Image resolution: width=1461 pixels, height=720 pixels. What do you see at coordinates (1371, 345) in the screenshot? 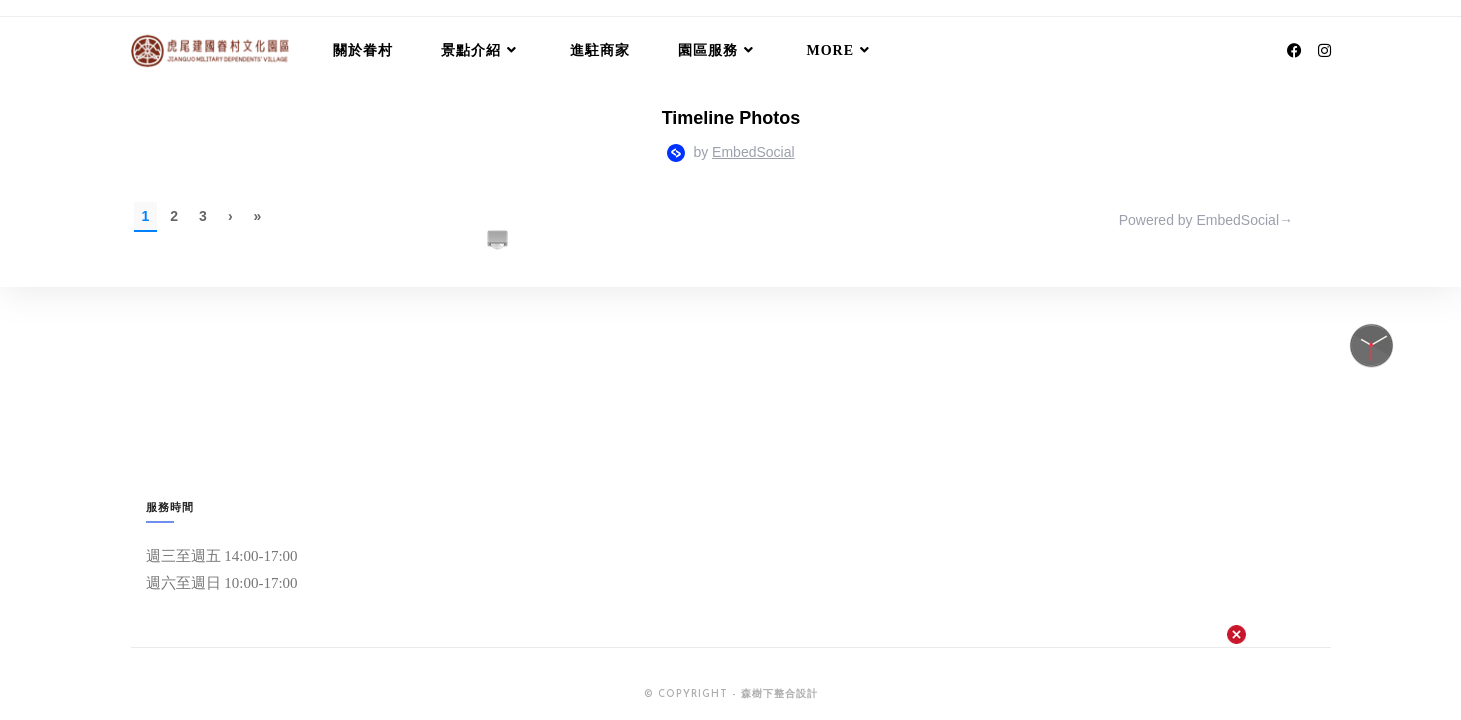
I see `open the clock app` at bounding box center [1371, 345].